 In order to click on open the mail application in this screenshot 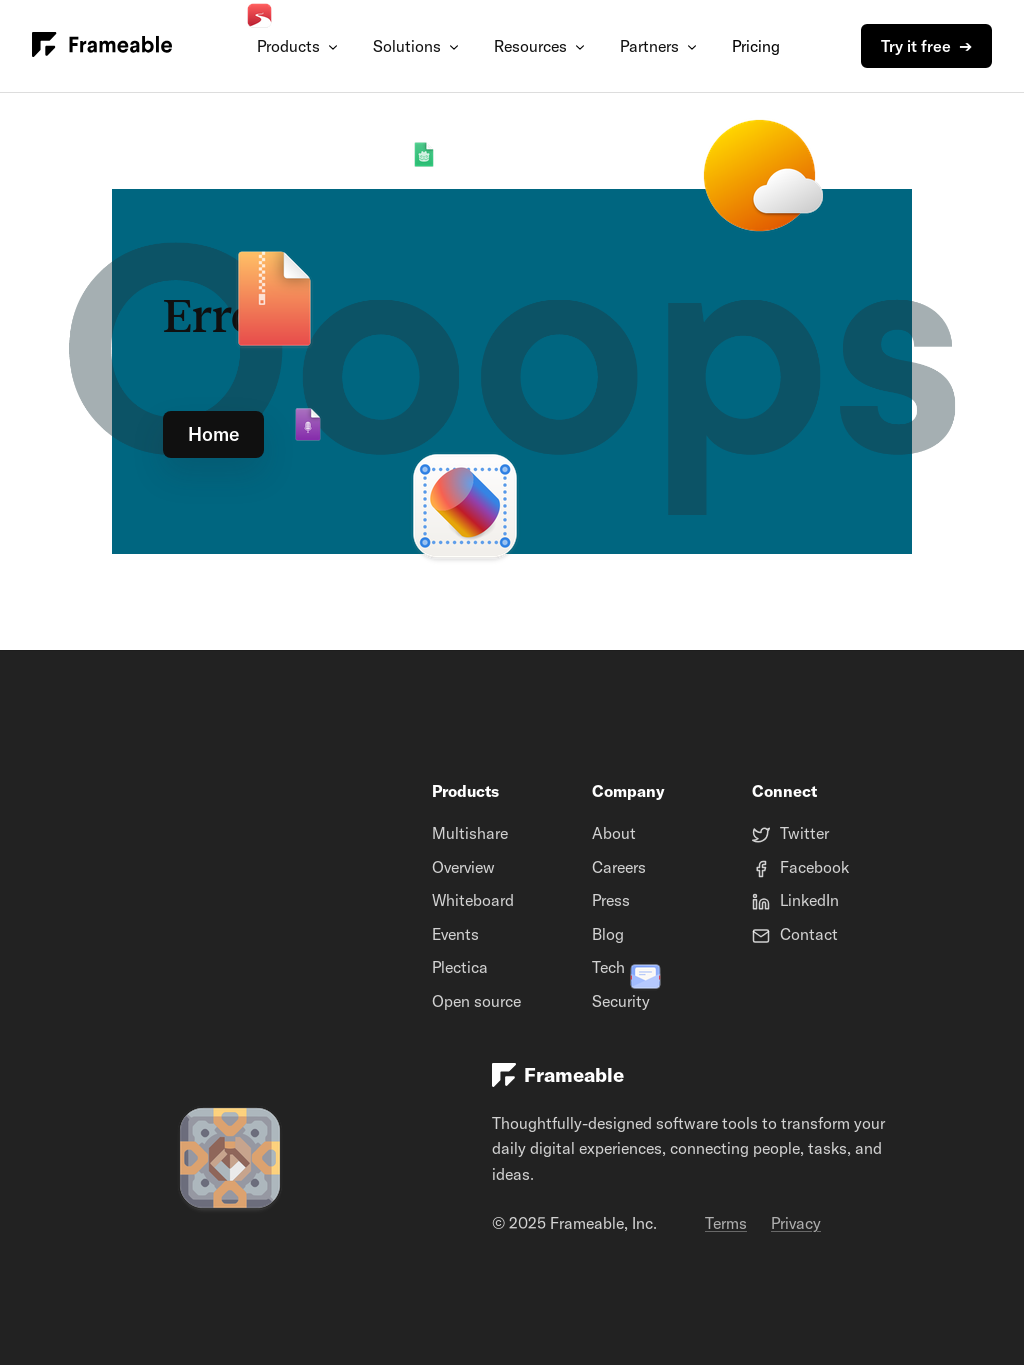, I will do `click(645, 976)`.